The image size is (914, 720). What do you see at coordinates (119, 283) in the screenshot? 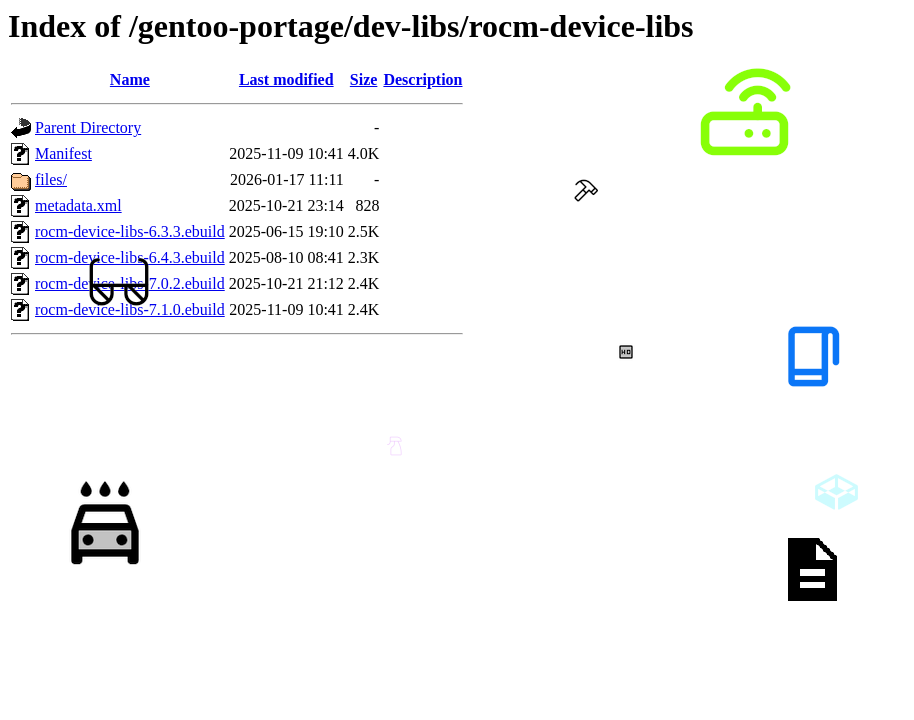
I see `toggle sunglasses or eyewear filter` at bounding box center [119, 283].